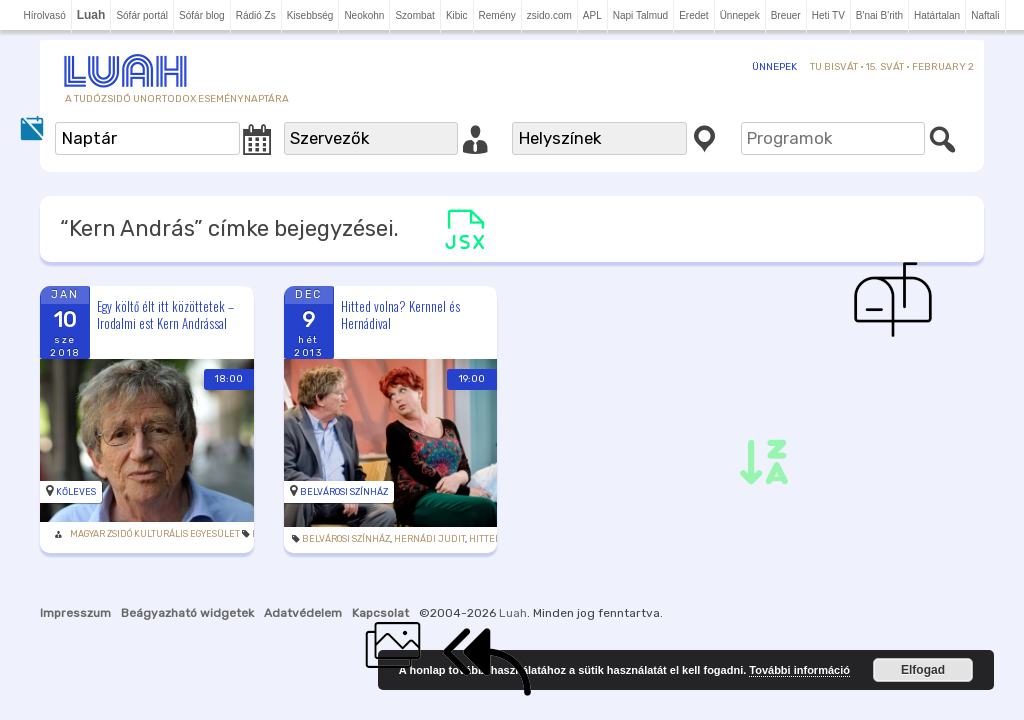 This screenshot has height=720, width=1024. Describe the element at coordinates (32, 129) in the screenshot. I see `disable or cancel calendar events` at that location.